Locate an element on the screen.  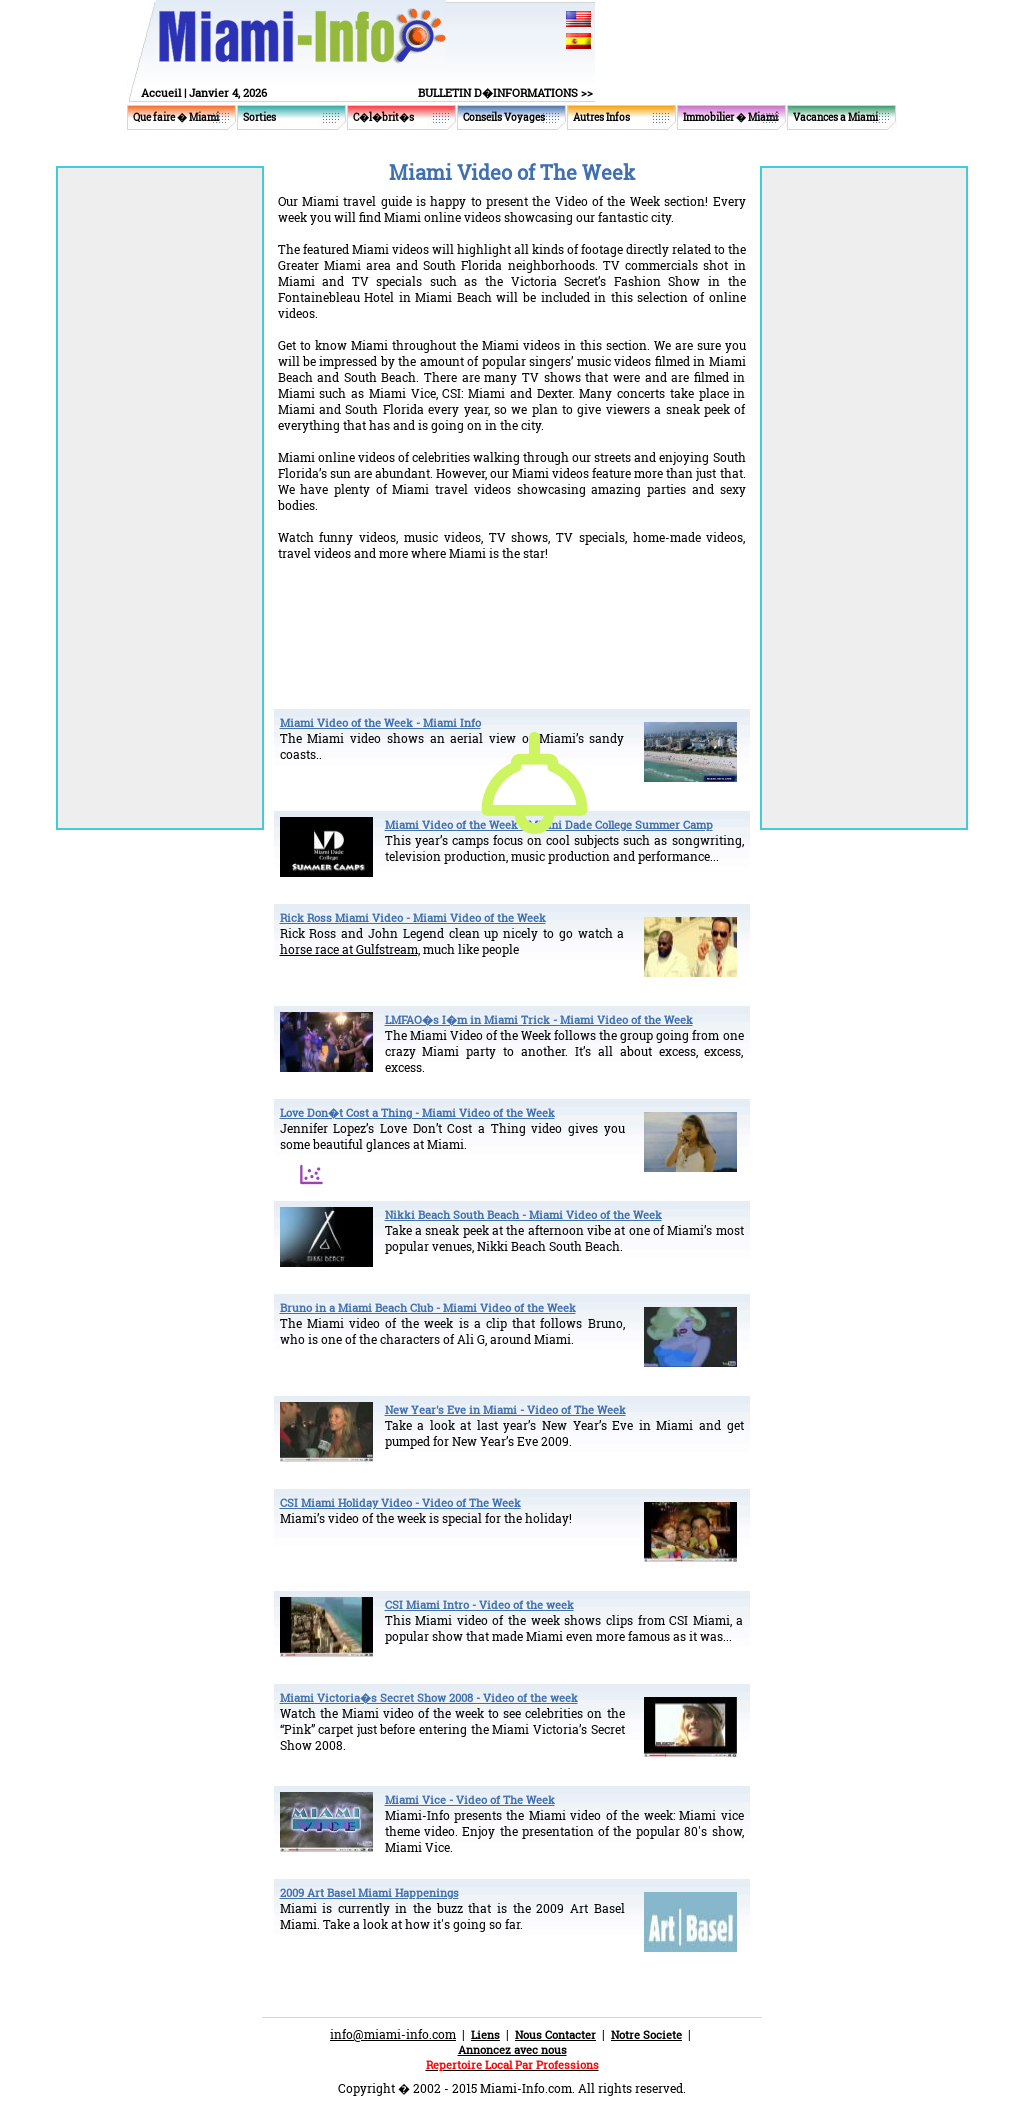
view scatter plot data visualization is located at coordinates (311, 1174).